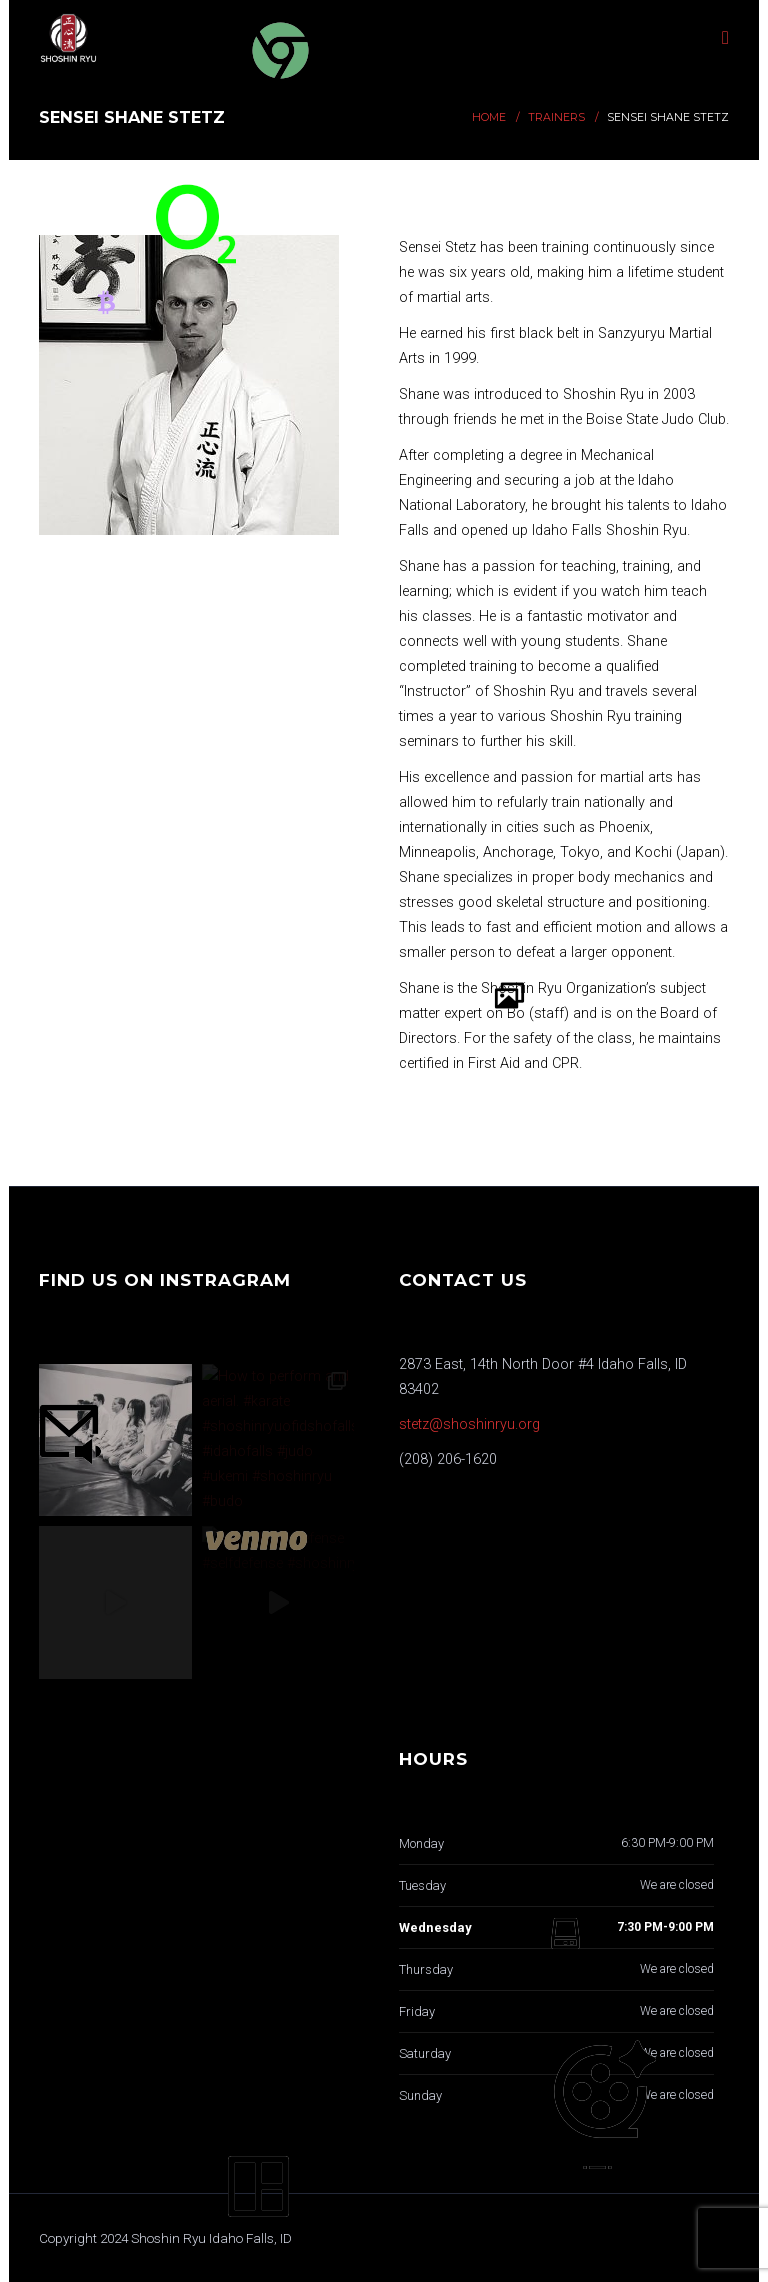 This screenshot has height=2282, width=768. I want to click on access external storage or hard drive, so click(565, 1933).